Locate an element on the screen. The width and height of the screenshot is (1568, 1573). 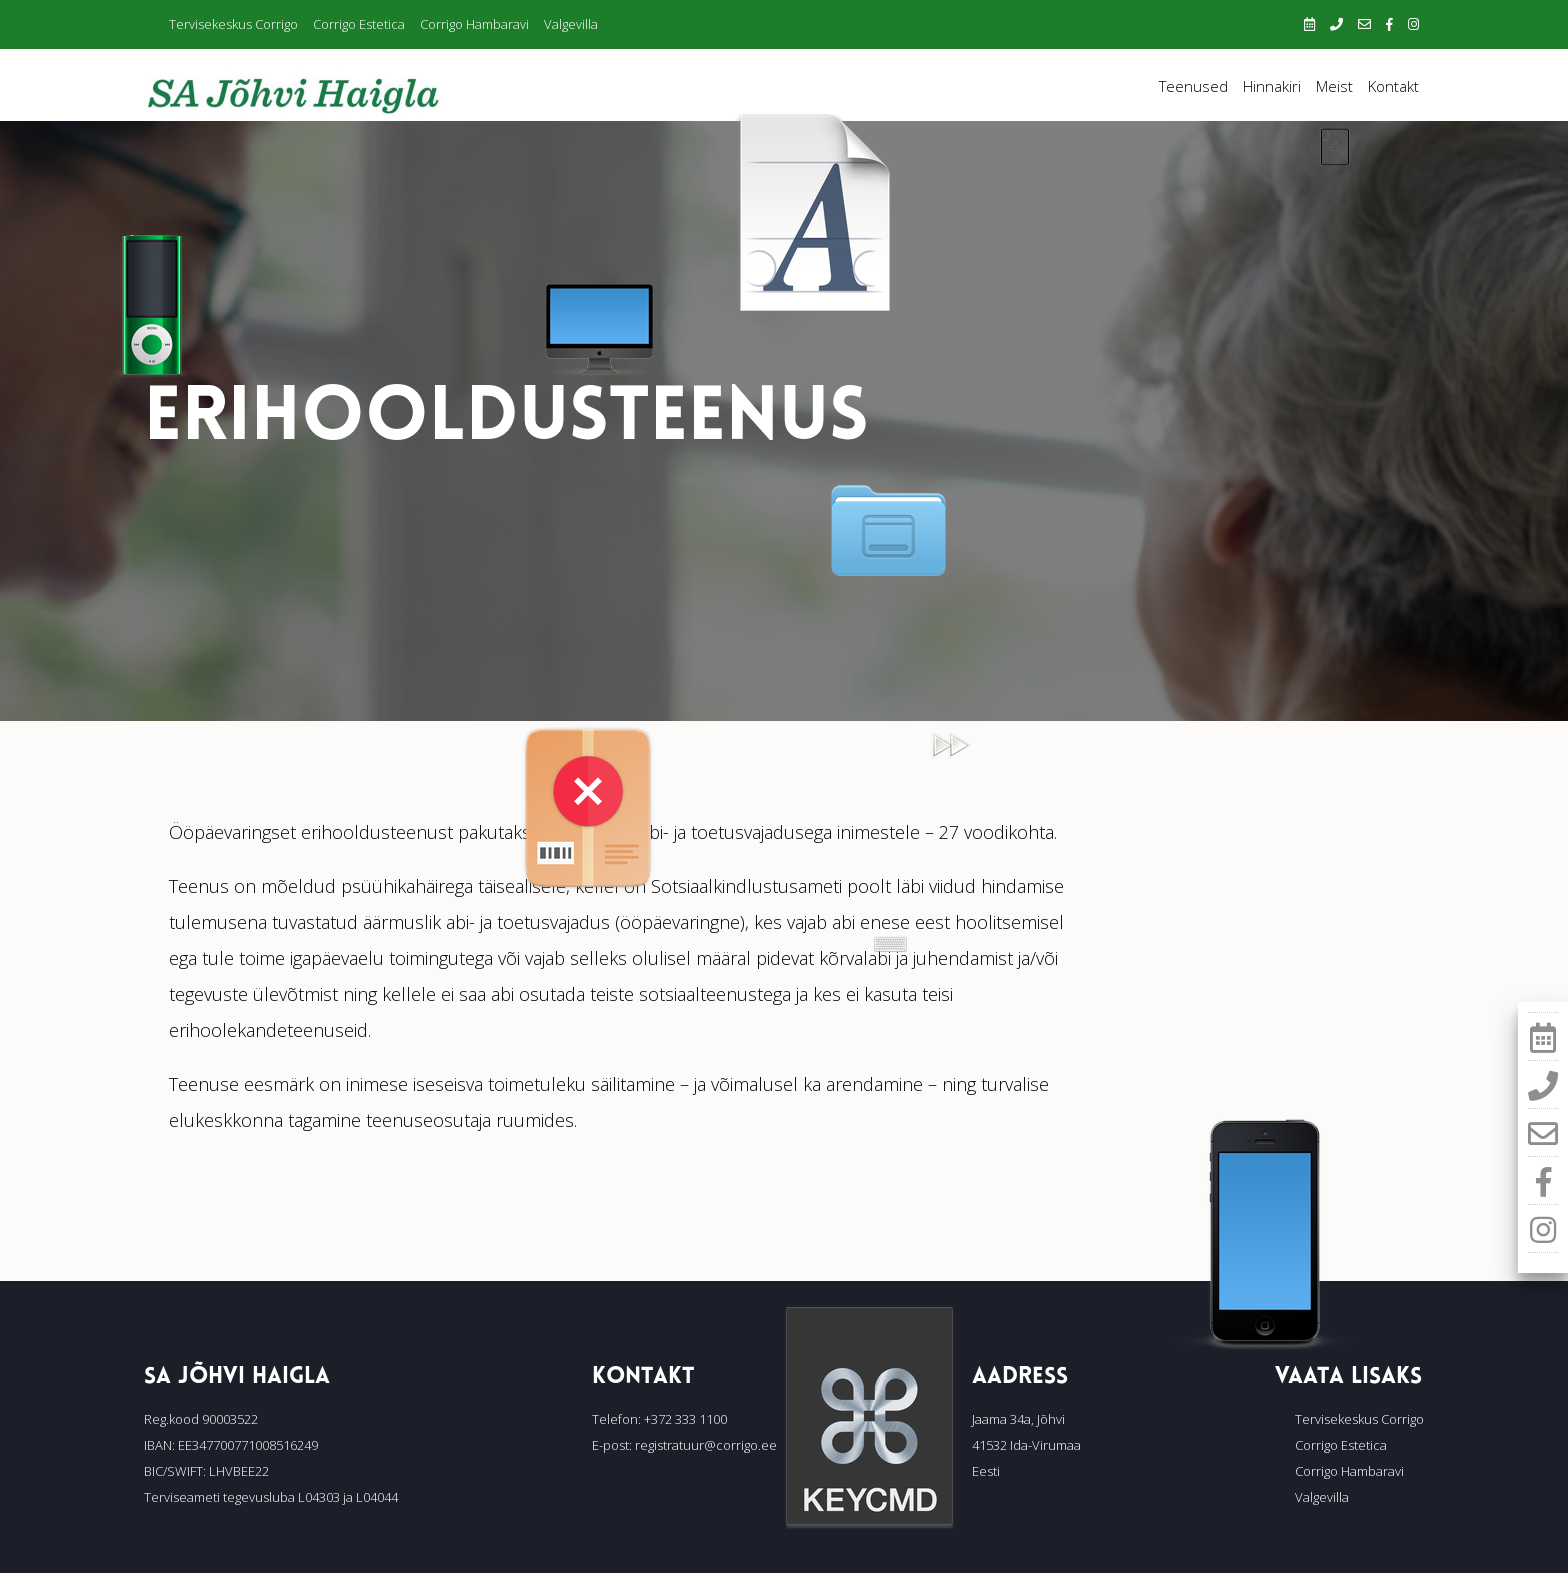
indicates a connected iPhone device is located at coordinates (1265, 1235).